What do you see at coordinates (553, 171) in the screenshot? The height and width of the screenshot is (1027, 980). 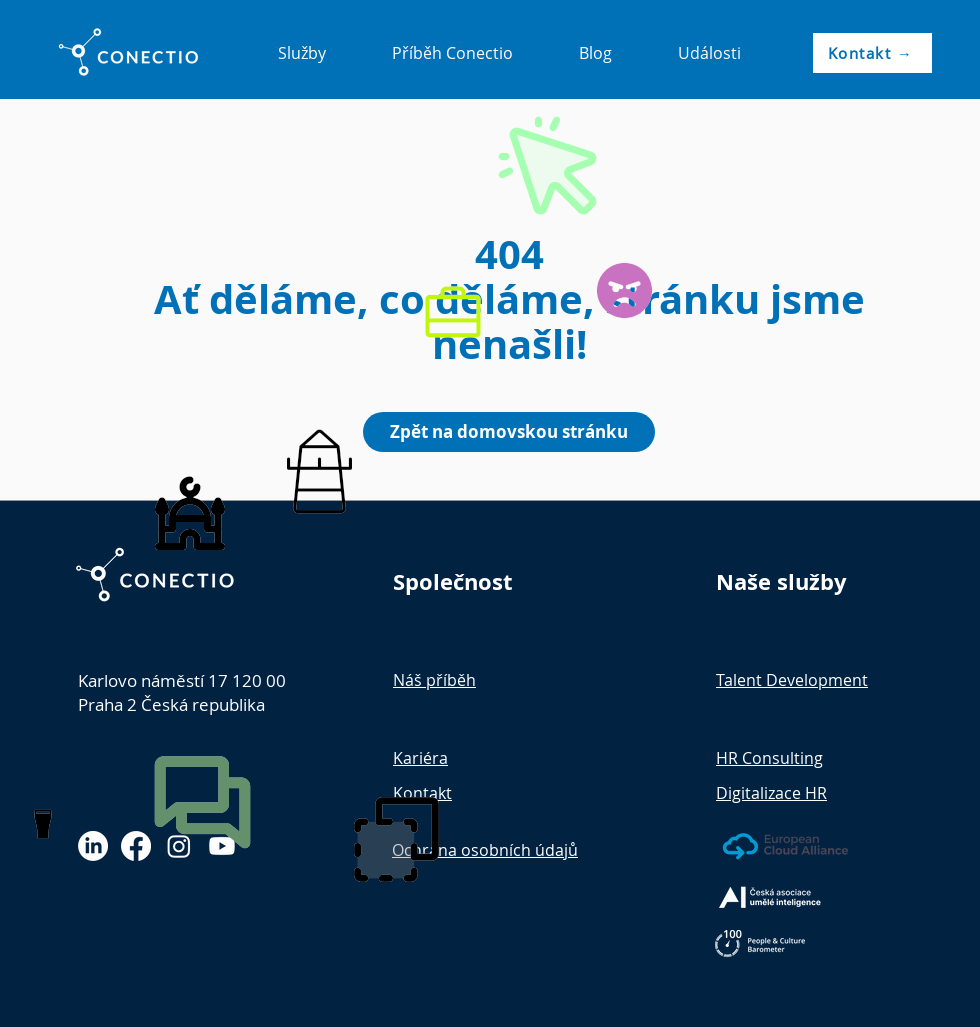 I see `click or tap to interact` at bounding box center [553, 171].